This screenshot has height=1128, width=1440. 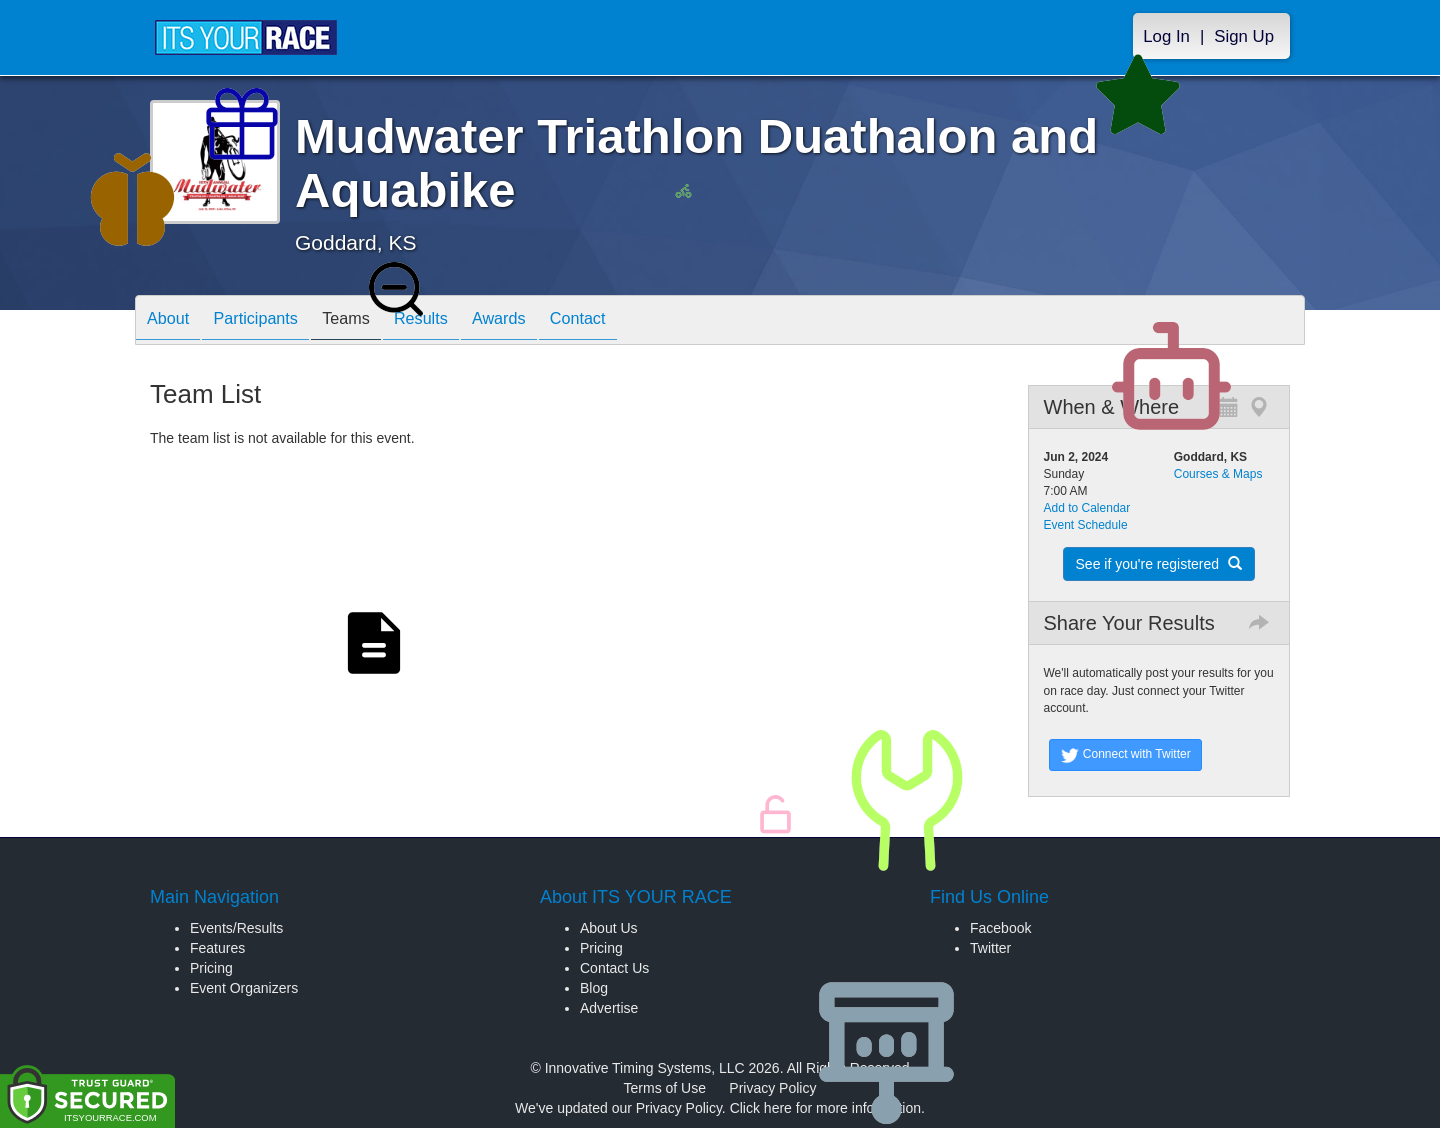 I want to click on zoom out to decrease magnification, so click(x=396, y=289).